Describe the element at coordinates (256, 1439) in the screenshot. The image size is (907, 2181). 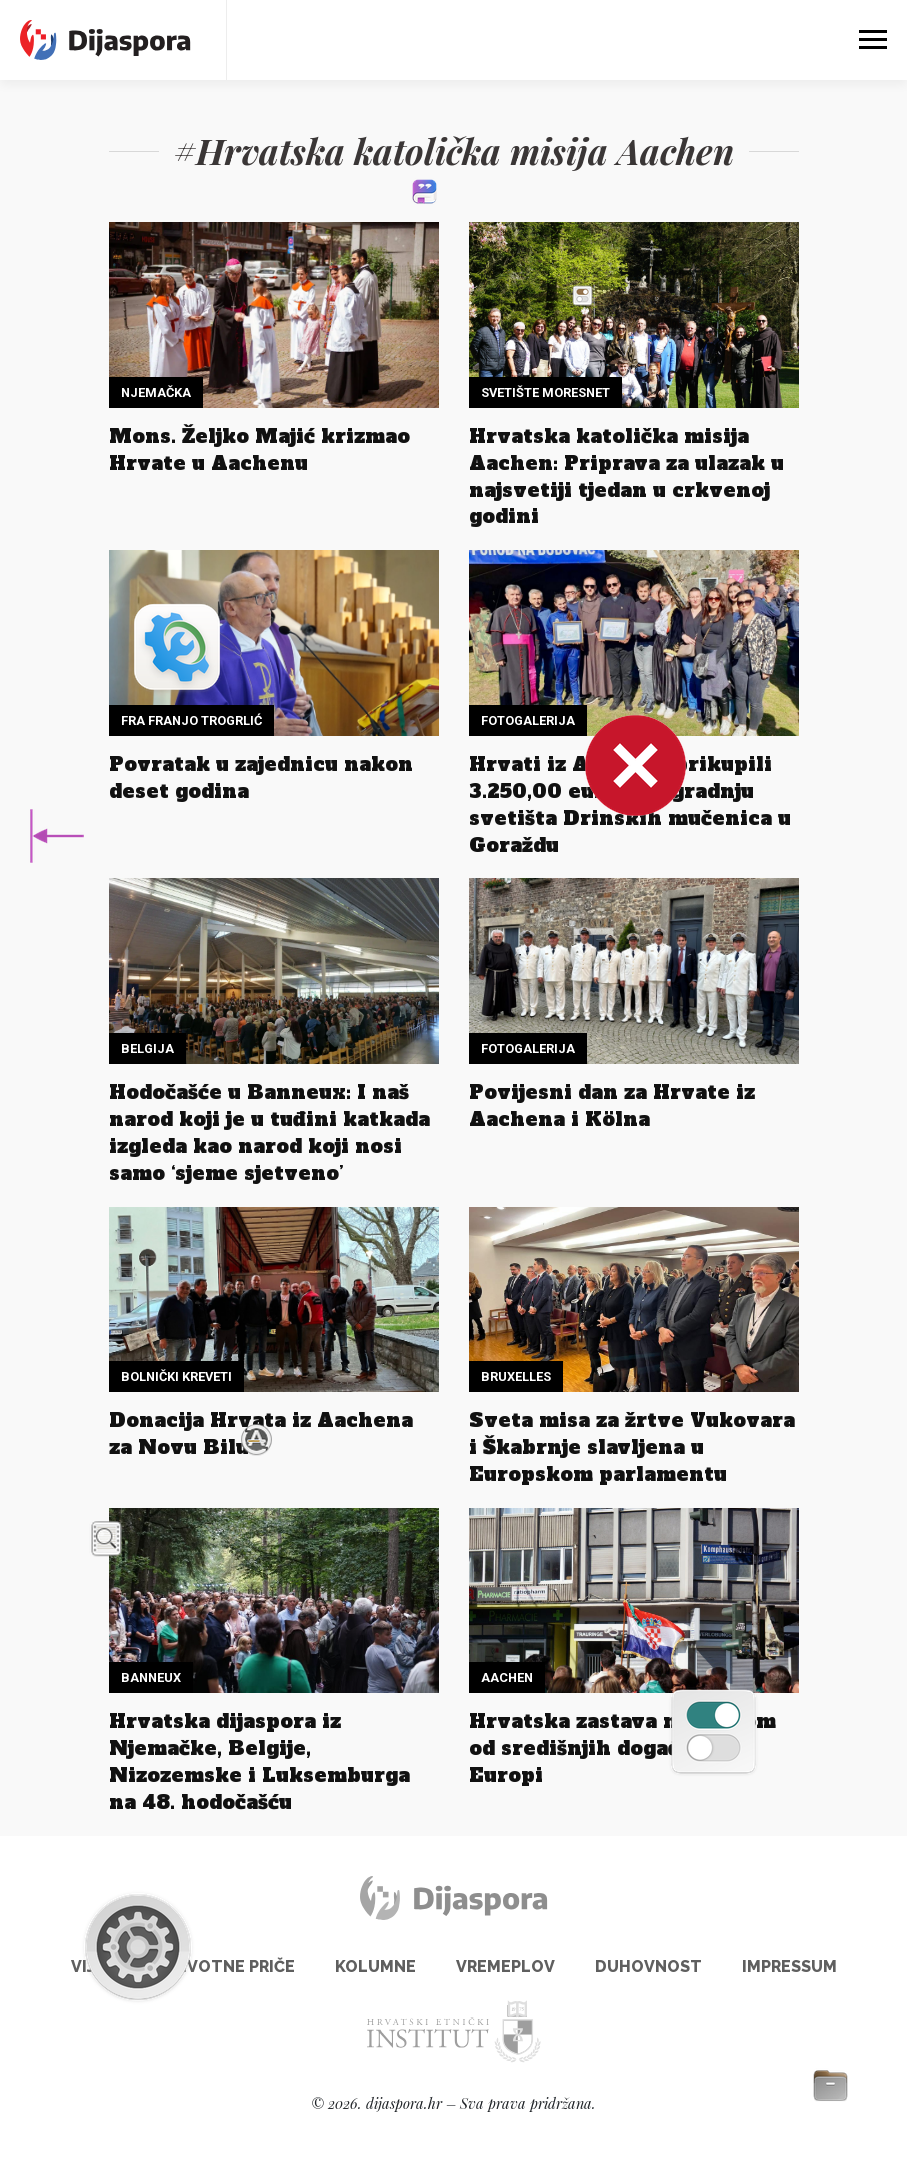
I see `open the software update manager` at that location.